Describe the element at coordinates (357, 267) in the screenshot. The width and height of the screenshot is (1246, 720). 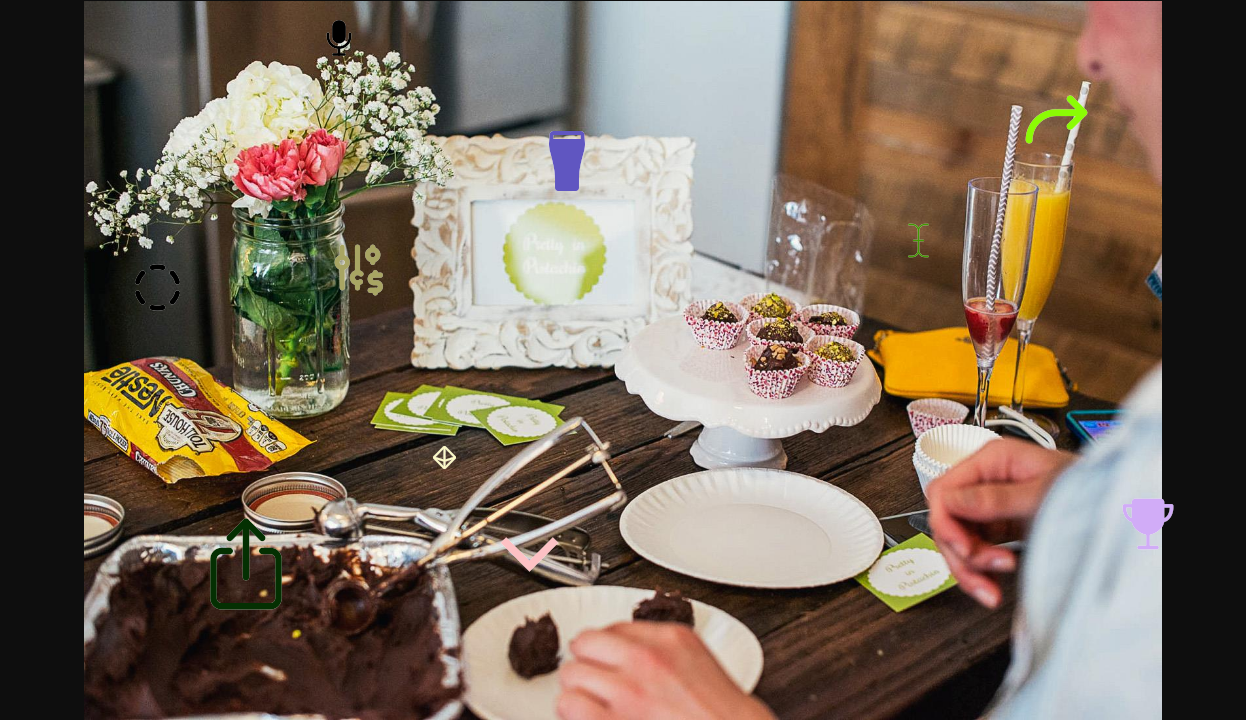
I see `adjust pricing or cost settings` at that location.